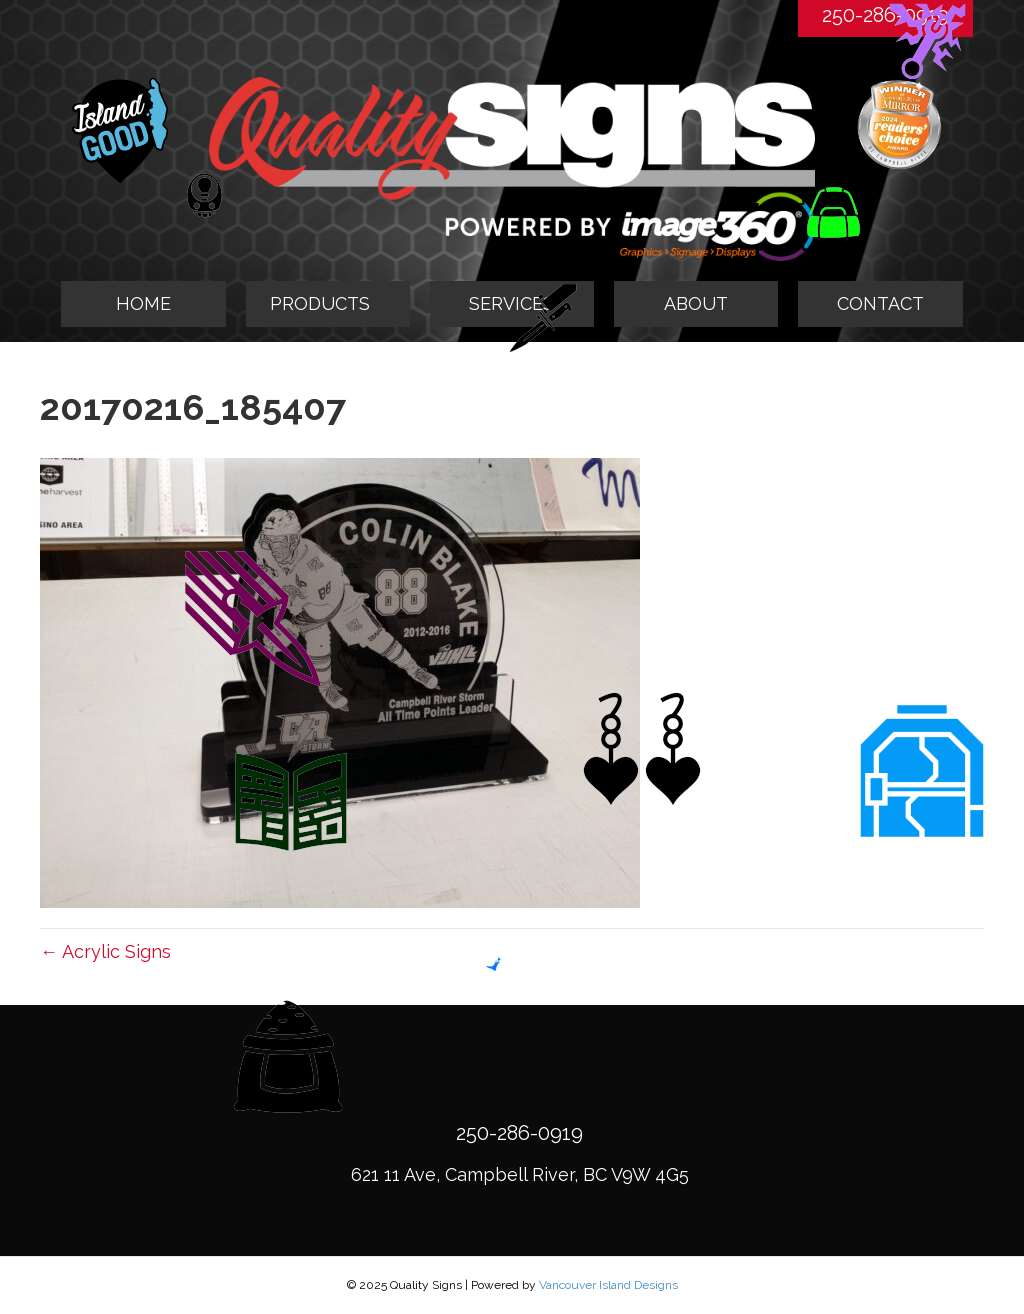 This screenshot has height=1314, width=1024. Describe the element at coordinates (204, 195) in the screenshot. I see `submit a new idea or suggestion` at that location.